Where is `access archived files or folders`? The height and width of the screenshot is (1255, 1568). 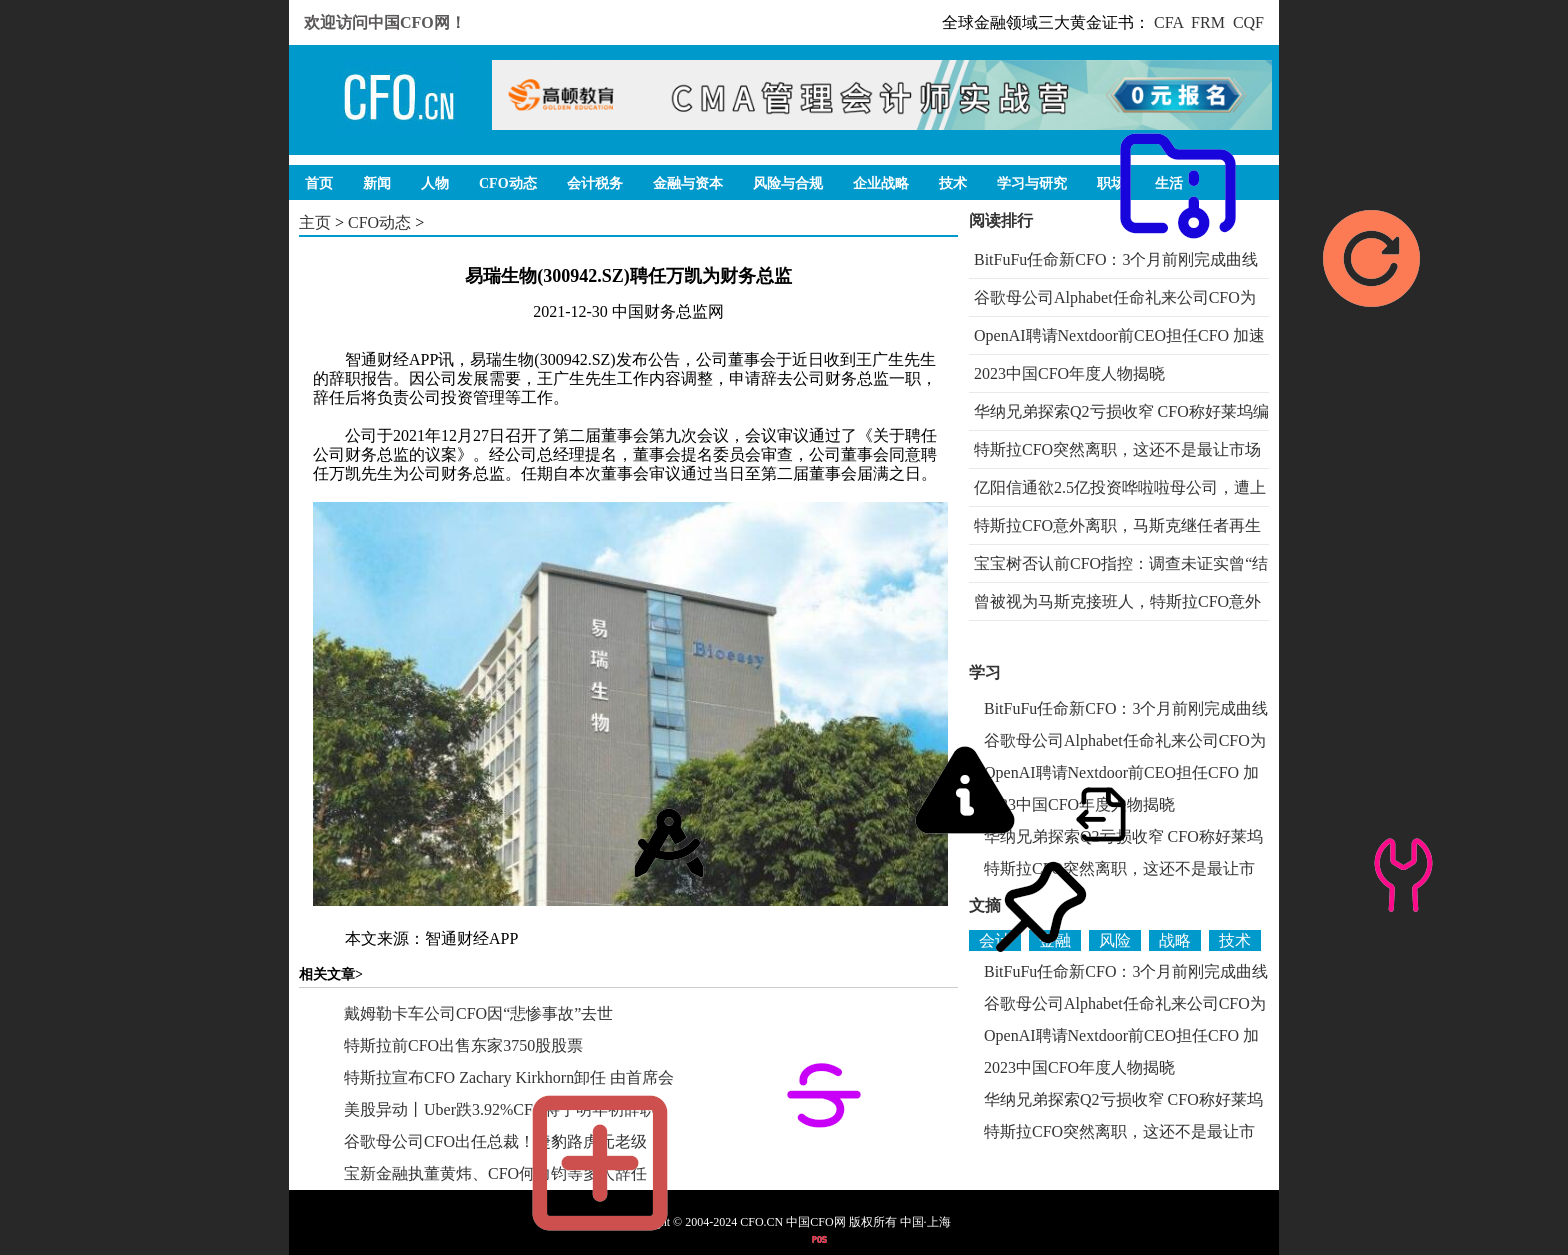 access archived files or folders is located at coordinates (1178, 186).